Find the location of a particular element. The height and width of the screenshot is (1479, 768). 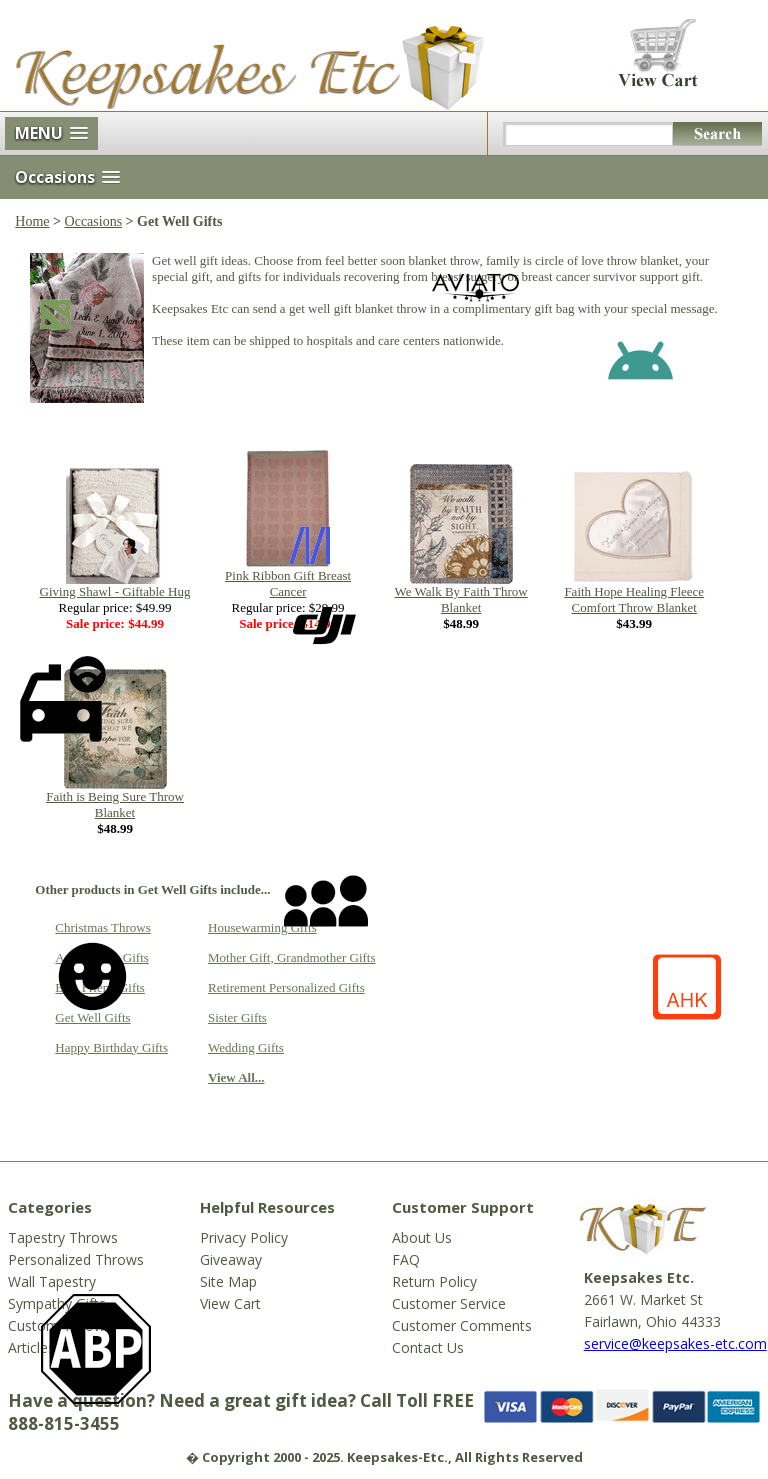

request a wifi-enabled taxi or rideshare is located at coordinates (61, 701).